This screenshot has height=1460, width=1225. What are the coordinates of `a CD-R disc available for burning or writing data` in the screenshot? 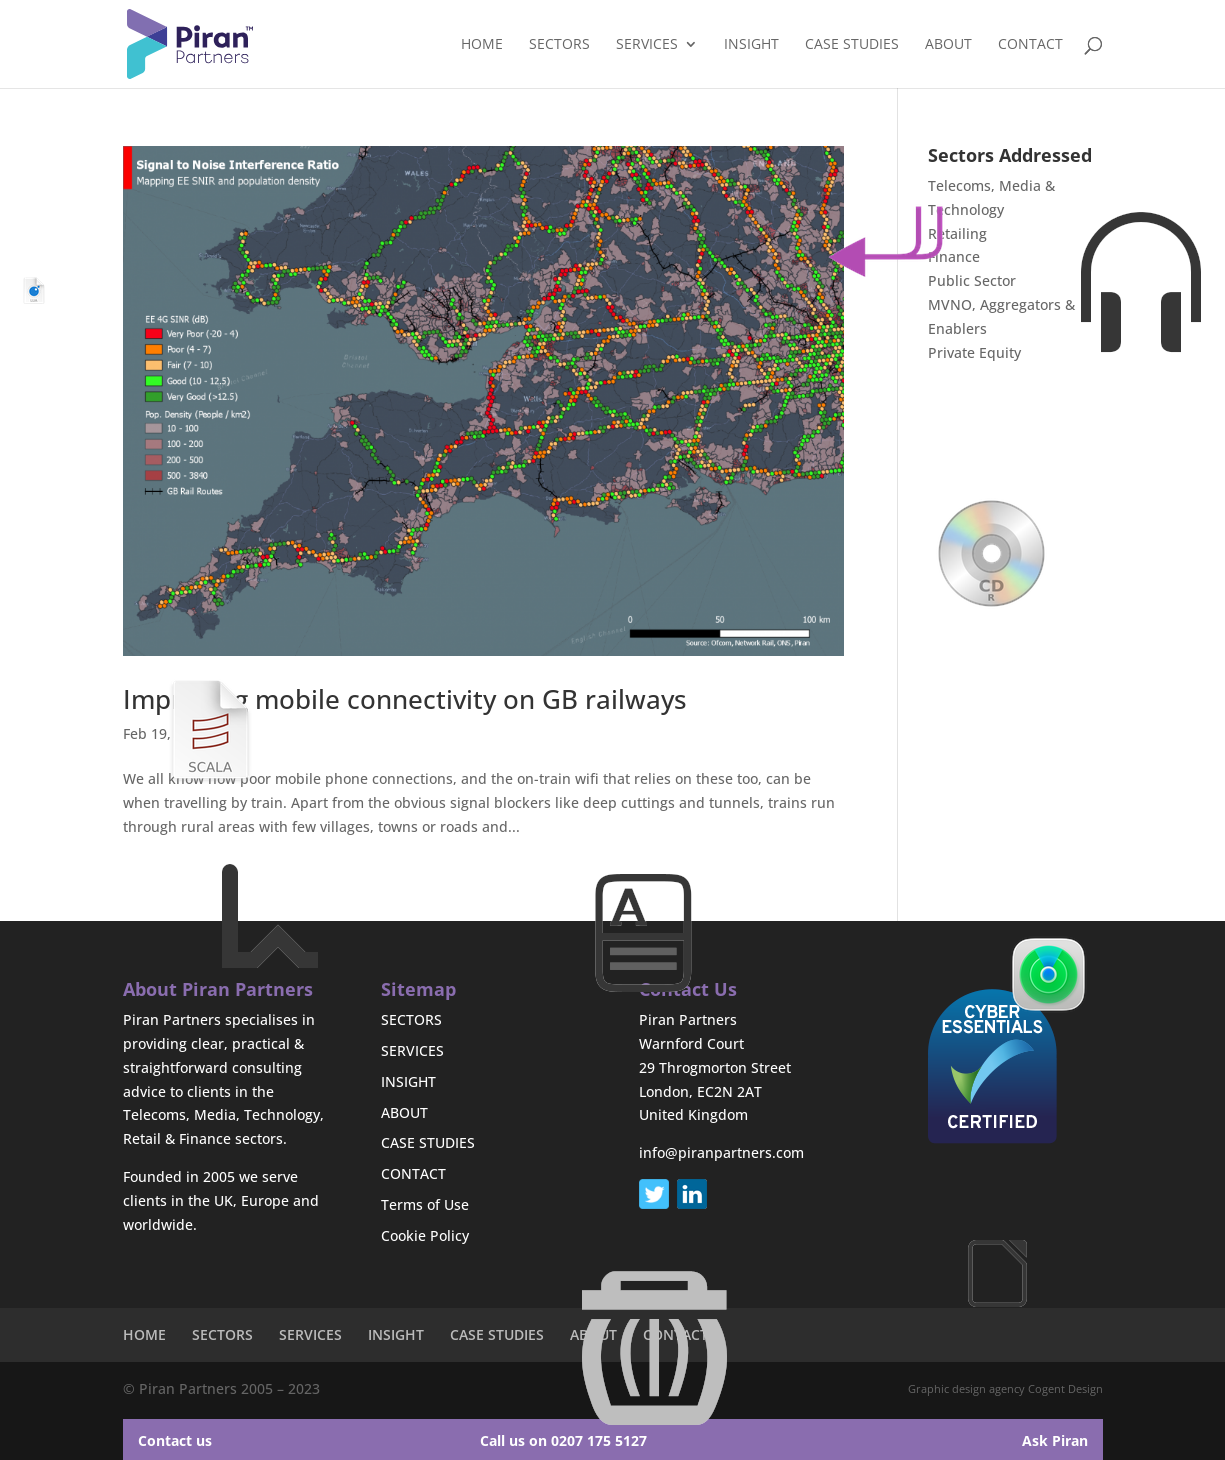 It's located at (991, 553).